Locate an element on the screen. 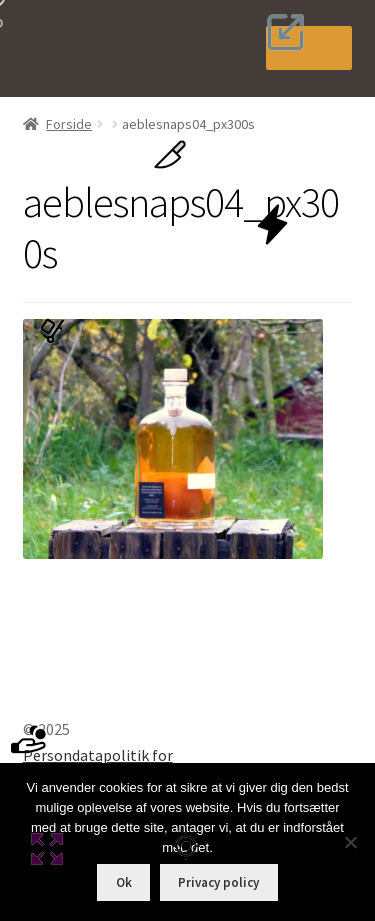 This screenshot has width=375, height=921. kitchen or cooking tools category is located at coordinates (170, 155).